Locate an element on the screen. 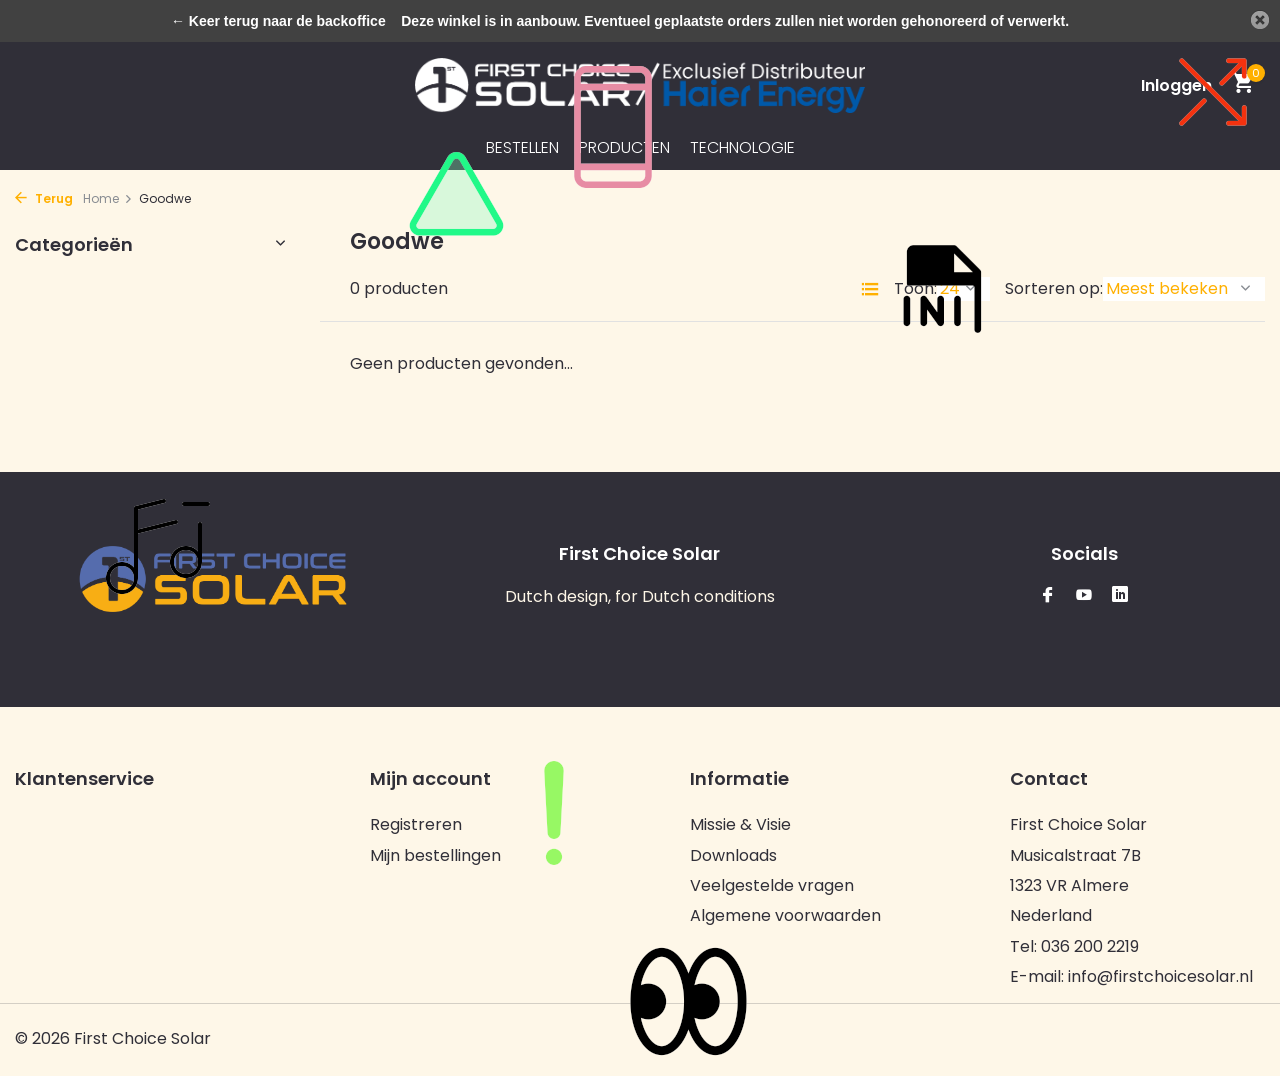  play or start media content is located at coordinates (456, 195).